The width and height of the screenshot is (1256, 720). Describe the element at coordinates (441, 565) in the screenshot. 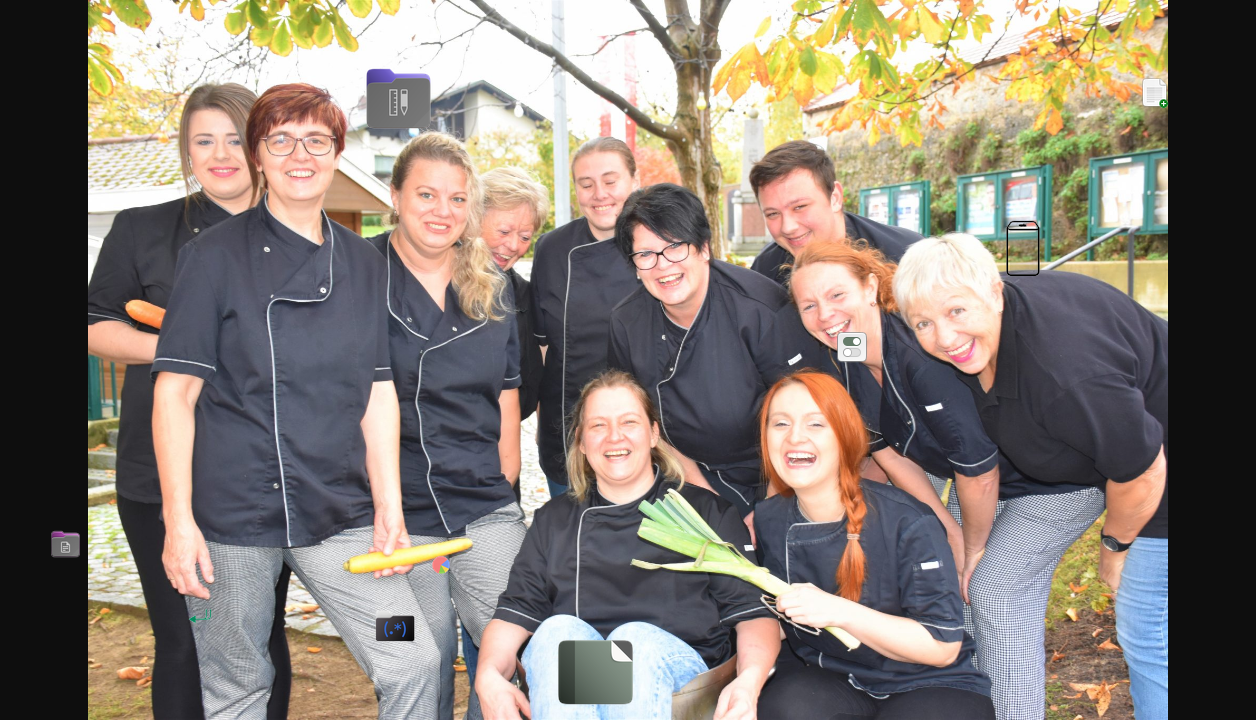

I see `open disk usage analyzer` at that location.